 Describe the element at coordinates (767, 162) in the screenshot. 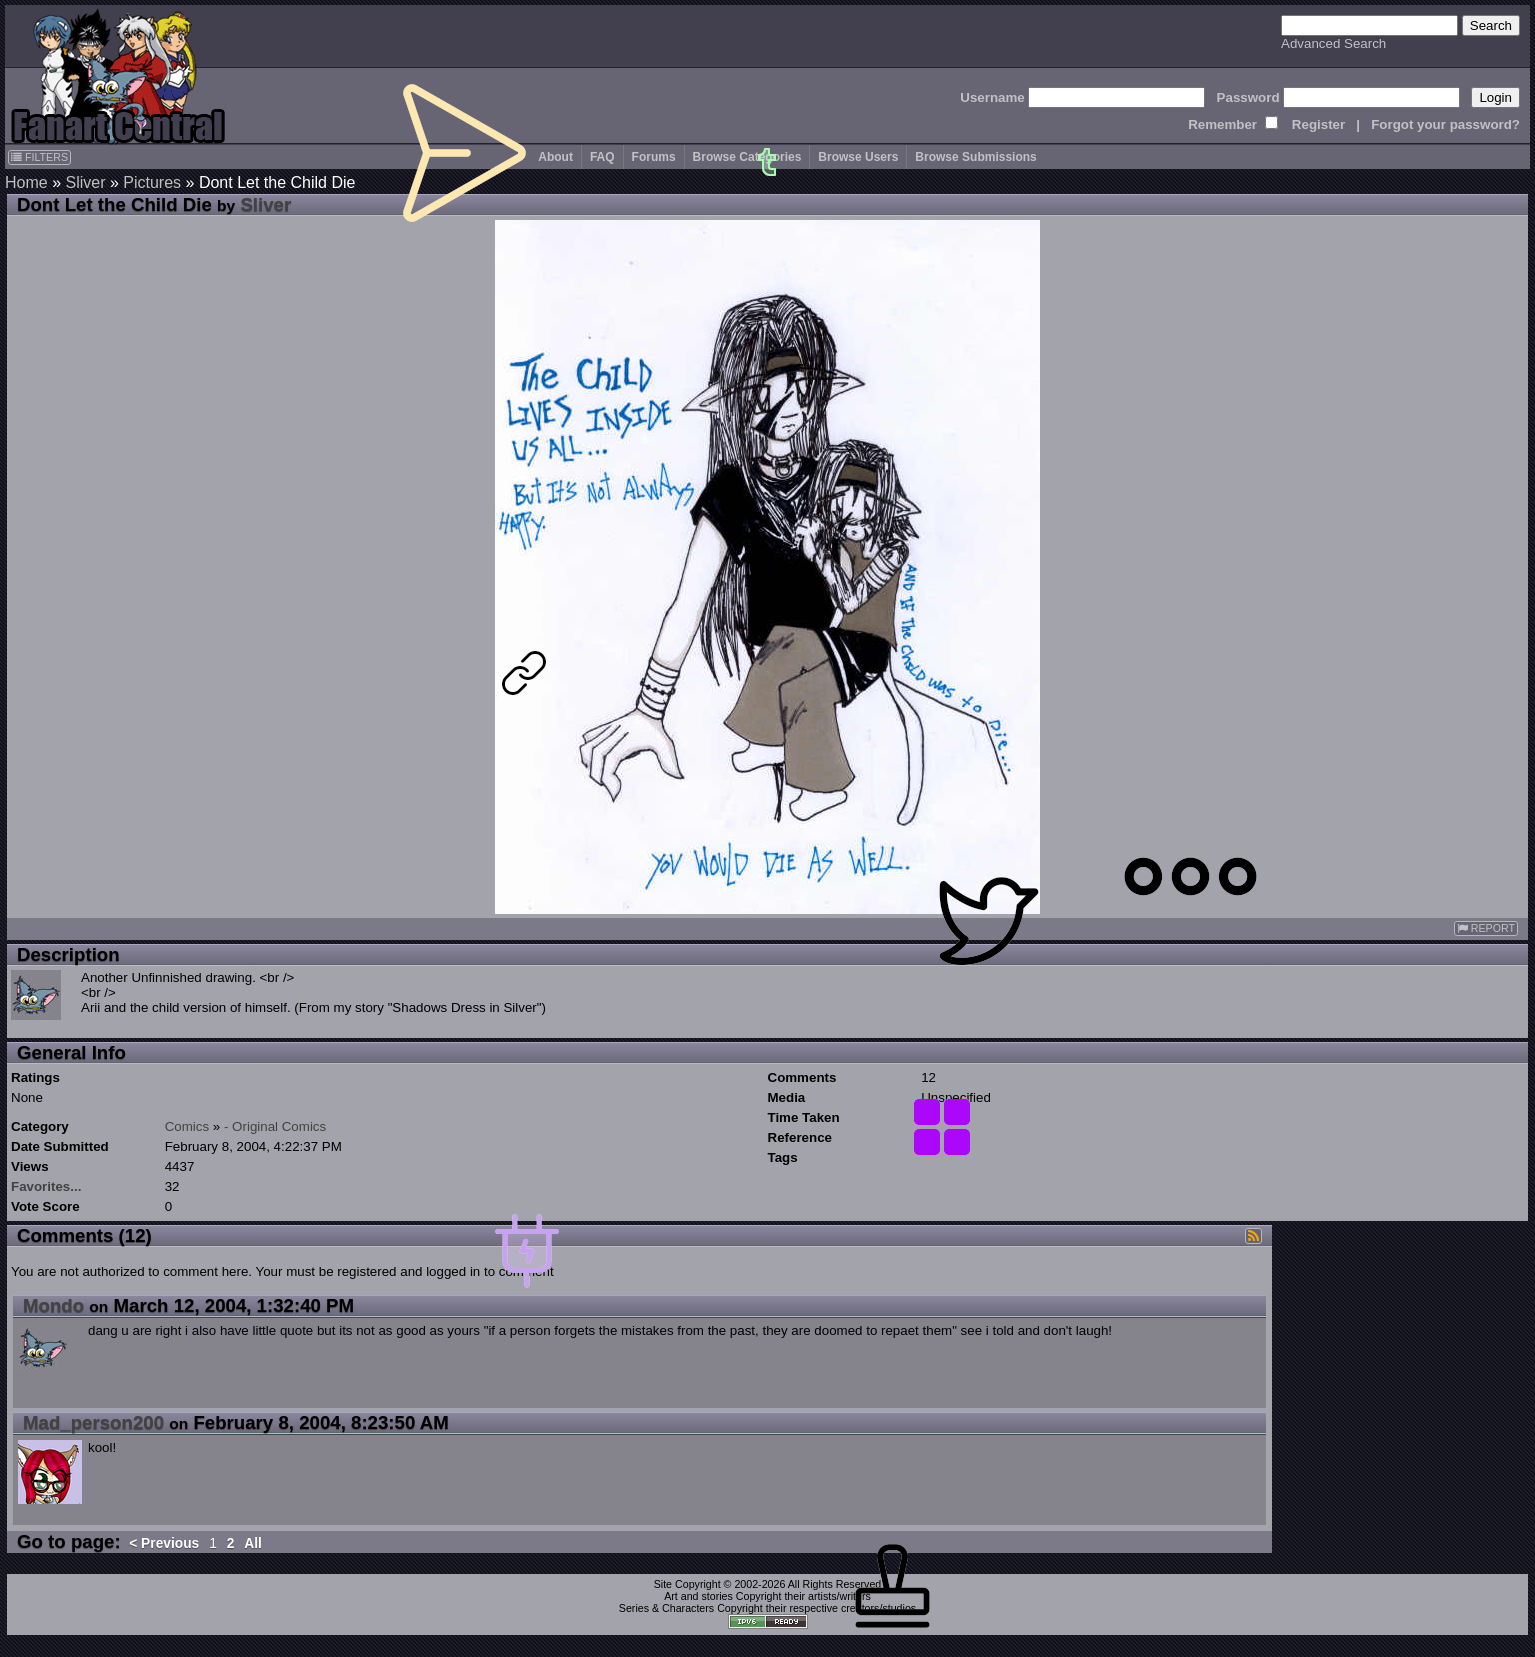

I see `open the Tumblr app` at that location.